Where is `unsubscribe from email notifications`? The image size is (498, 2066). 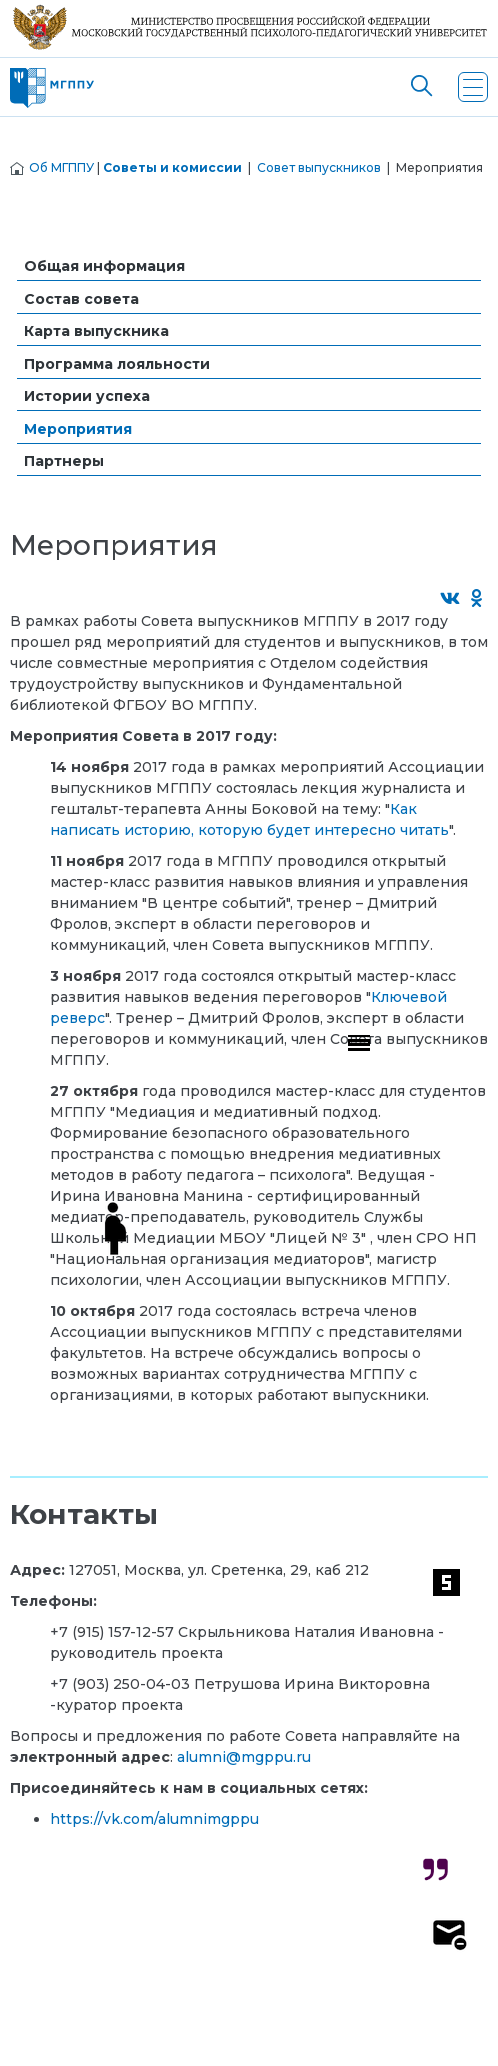
unsubscribe from email notifications is located at coordinates (449, 1936).